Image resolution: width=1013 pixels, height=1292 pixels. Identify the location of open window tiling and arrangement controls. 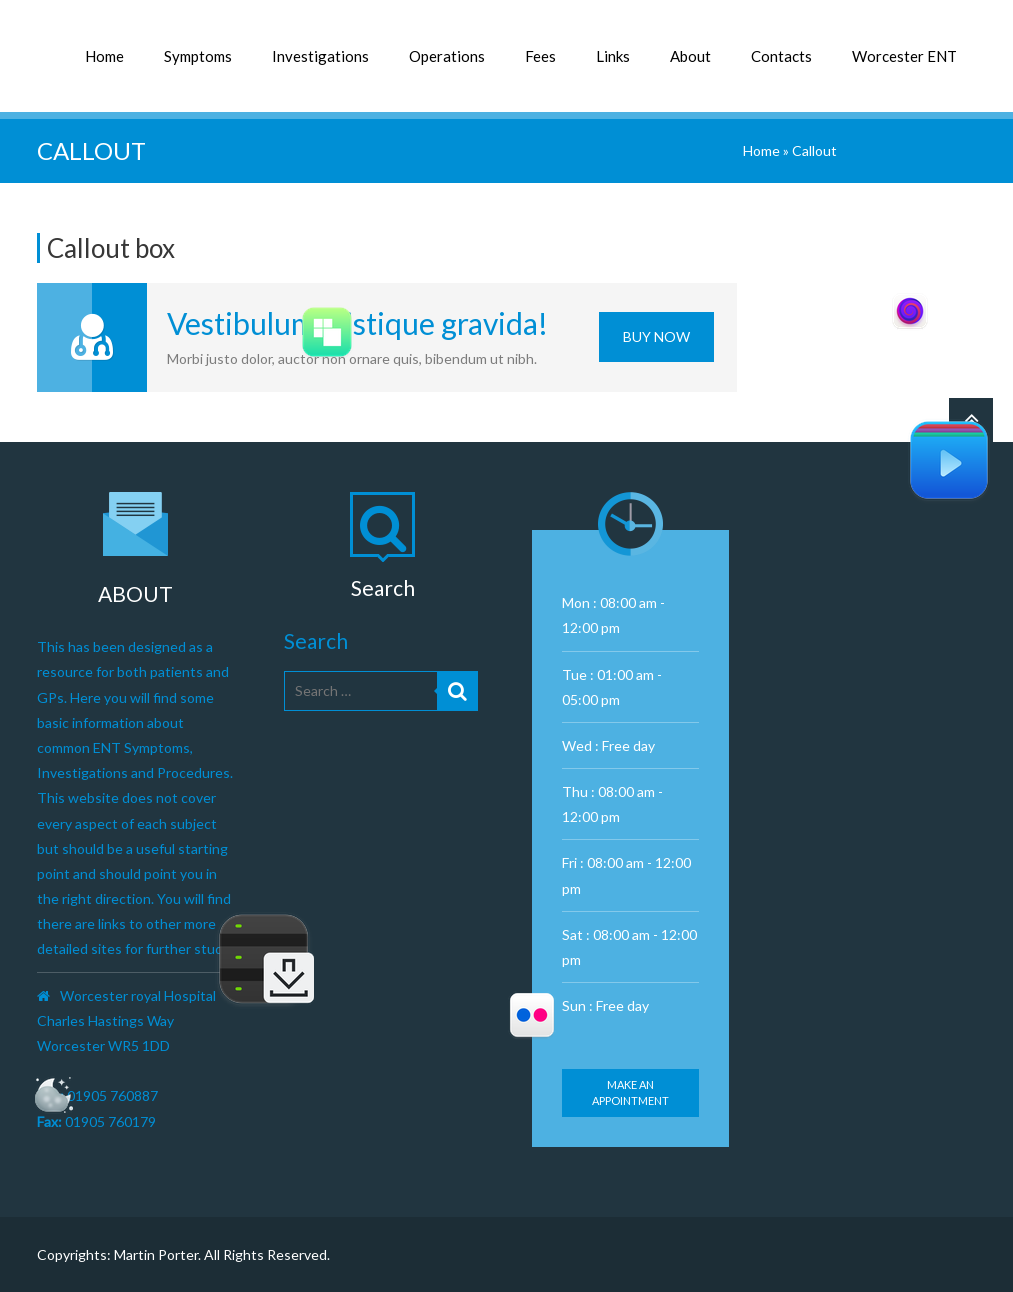
(327, 332).